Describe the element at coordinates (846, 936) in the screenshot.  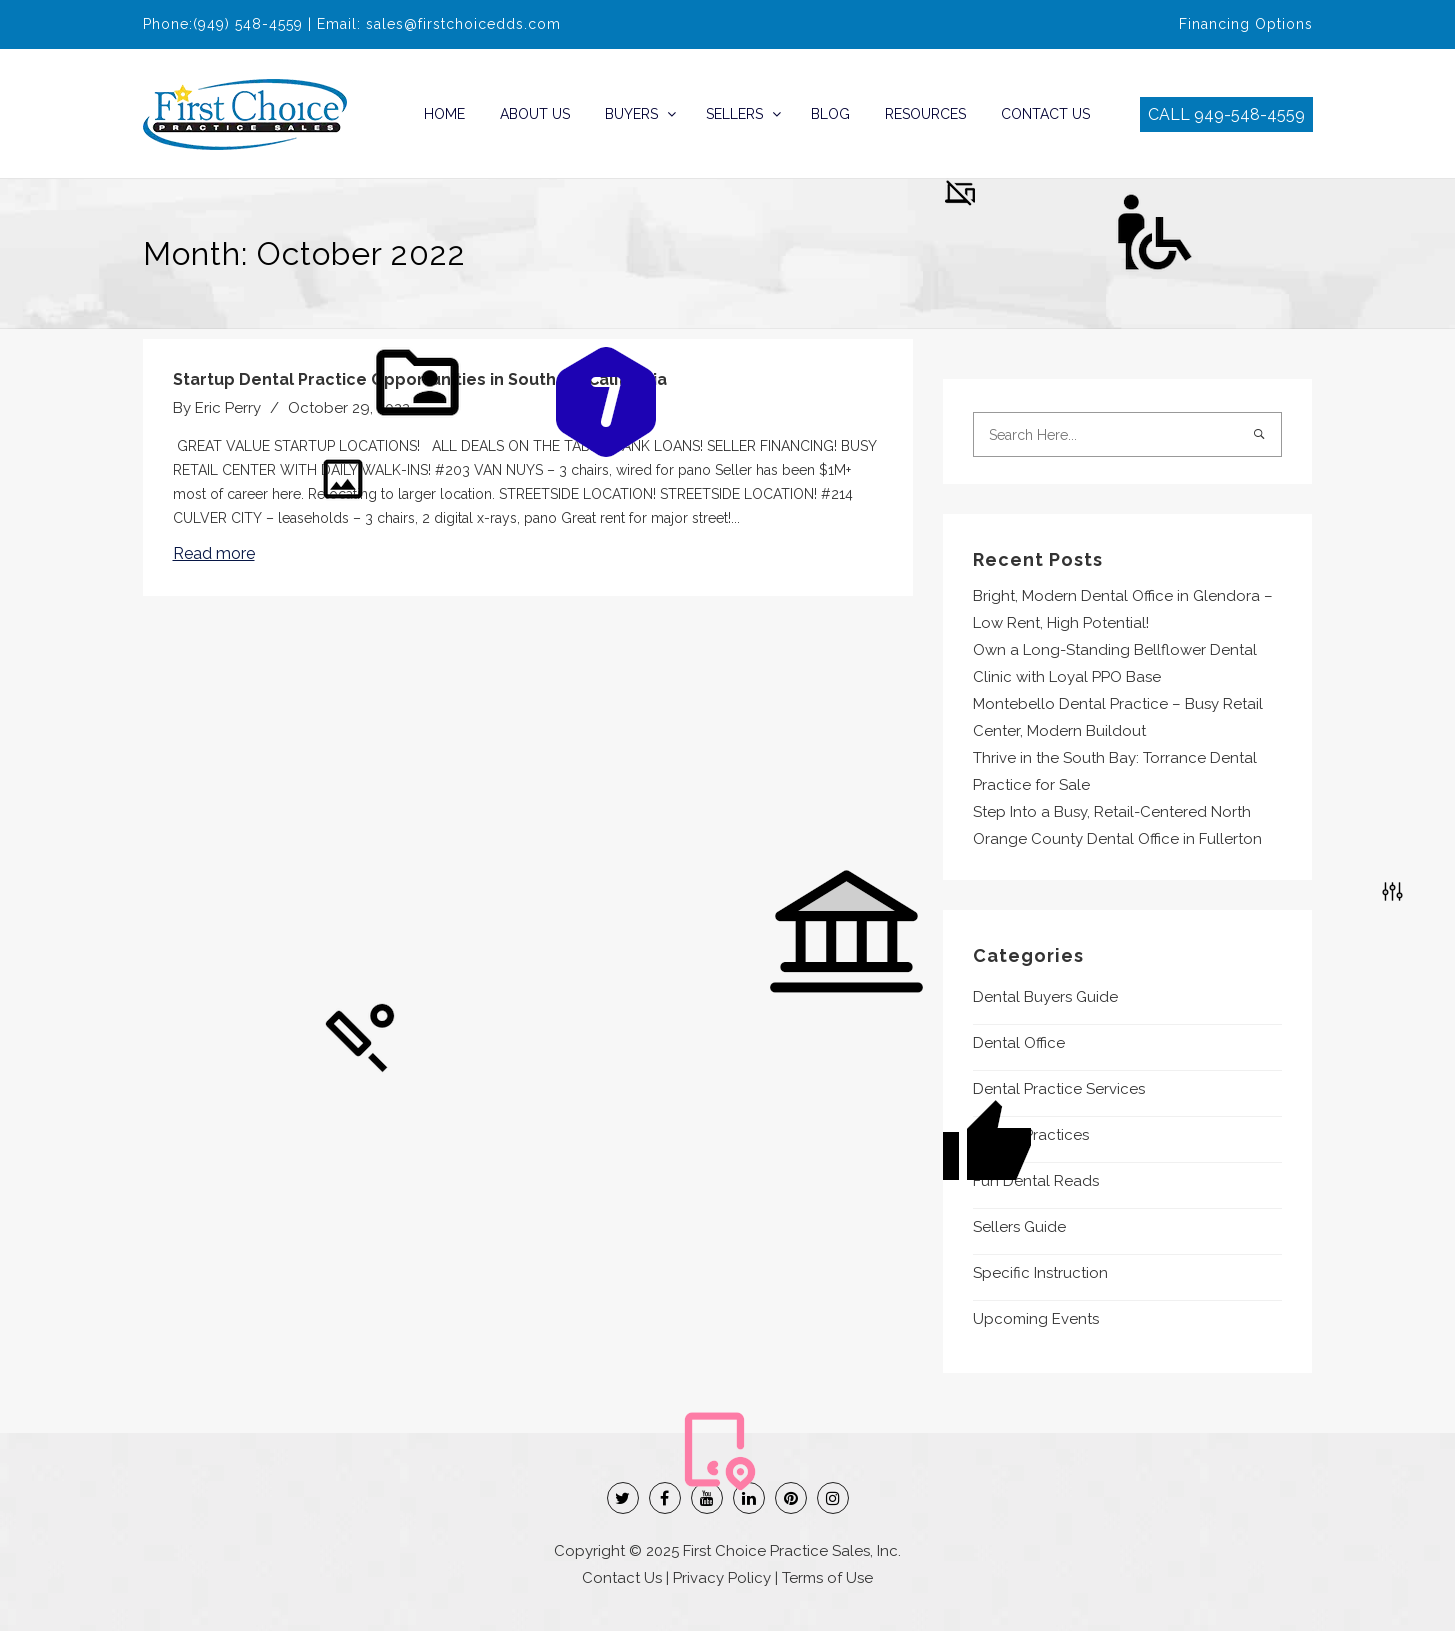
I see `access banking or financial services` at that location.